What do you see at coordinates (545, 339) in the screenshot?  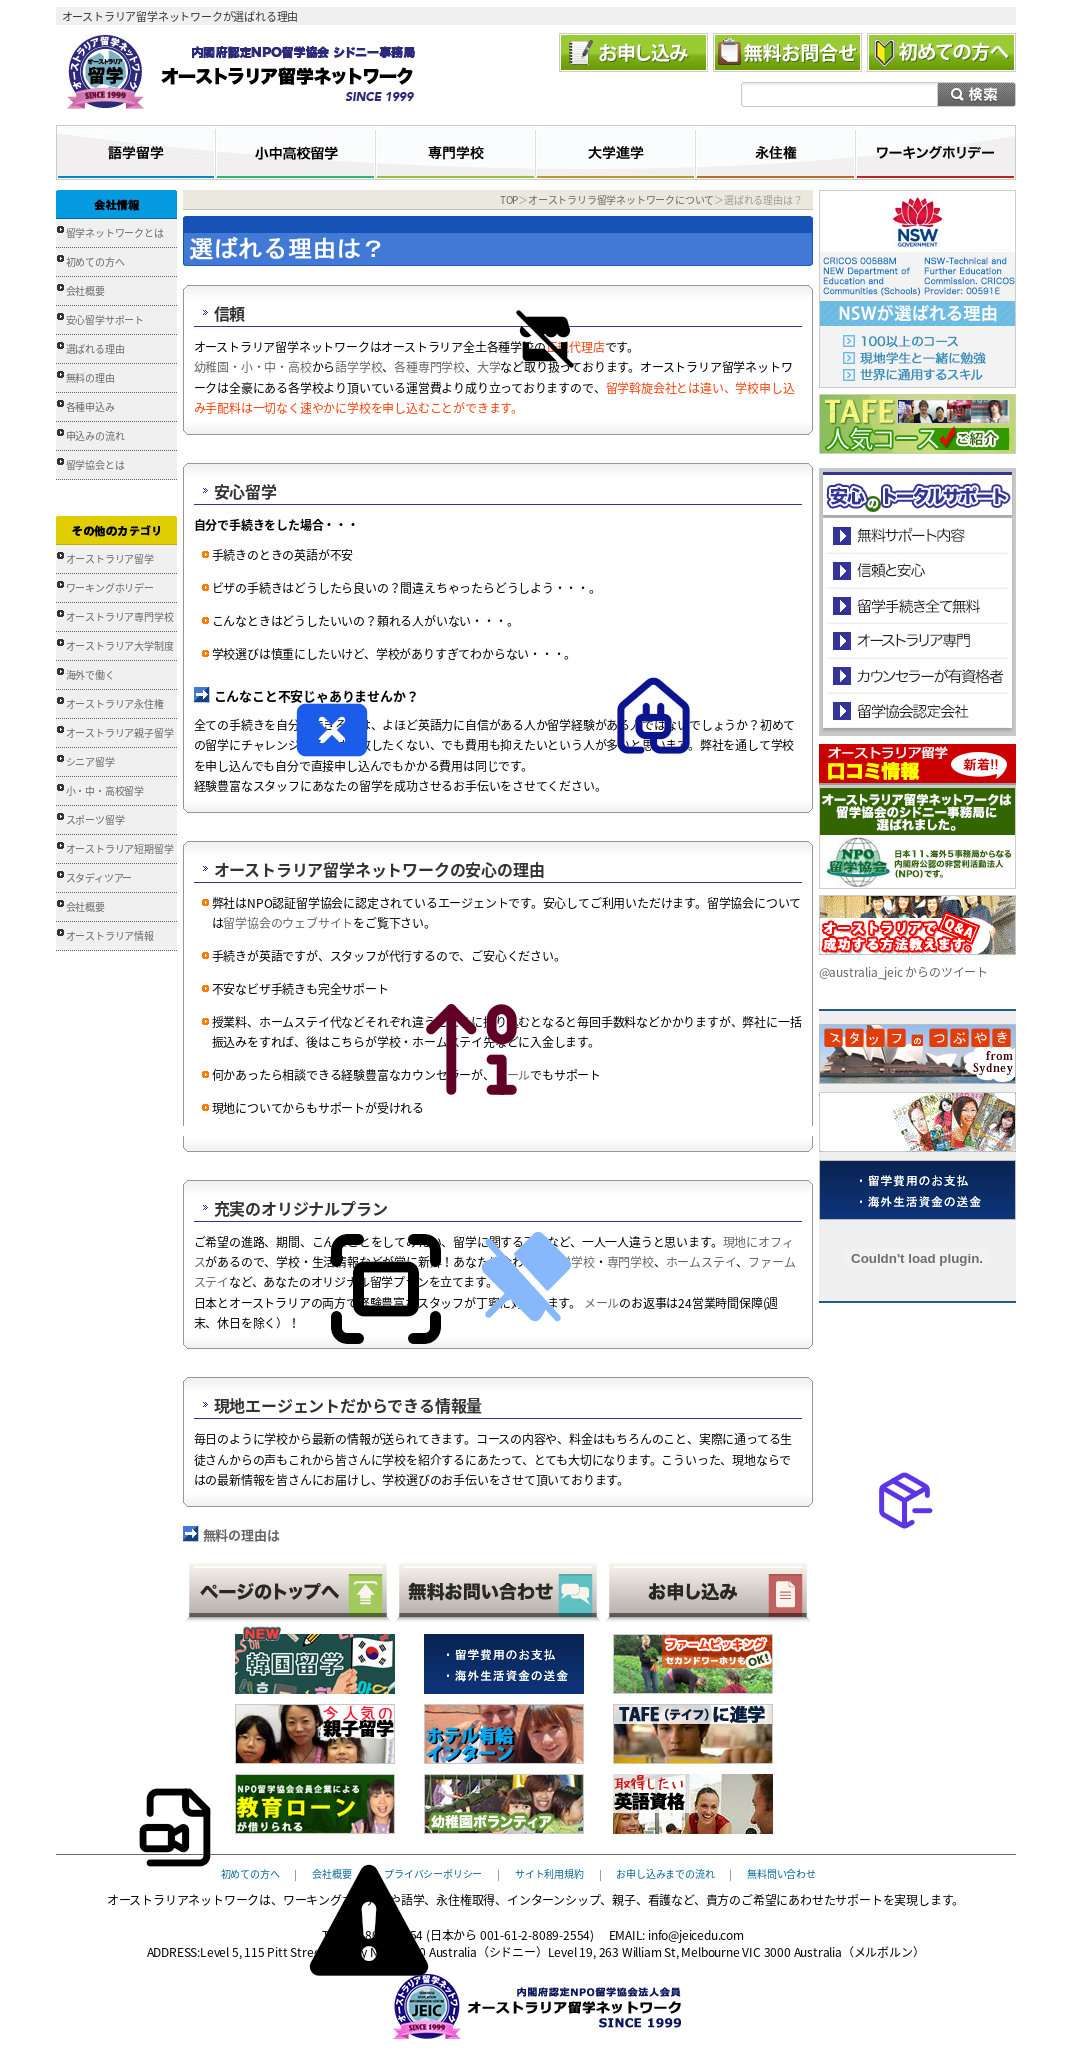 I see `indicates a store or shop is closed` at bounding box center [545, 339].